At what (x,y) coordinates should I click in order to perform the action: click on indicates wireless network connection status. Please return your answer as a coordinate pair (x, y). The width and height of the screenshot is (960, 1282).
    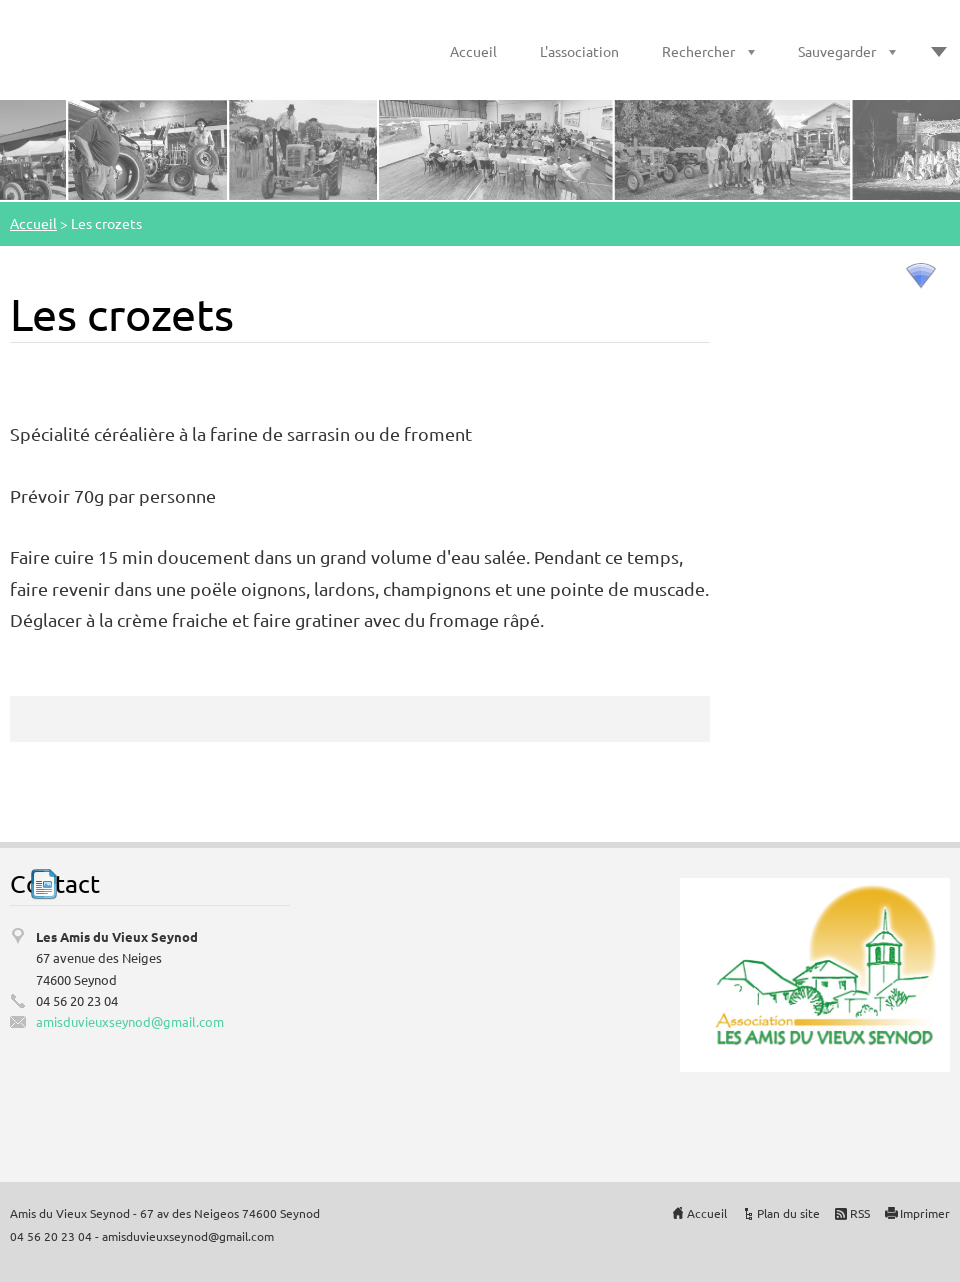
    Looking at the image, I should click on (921, 275).